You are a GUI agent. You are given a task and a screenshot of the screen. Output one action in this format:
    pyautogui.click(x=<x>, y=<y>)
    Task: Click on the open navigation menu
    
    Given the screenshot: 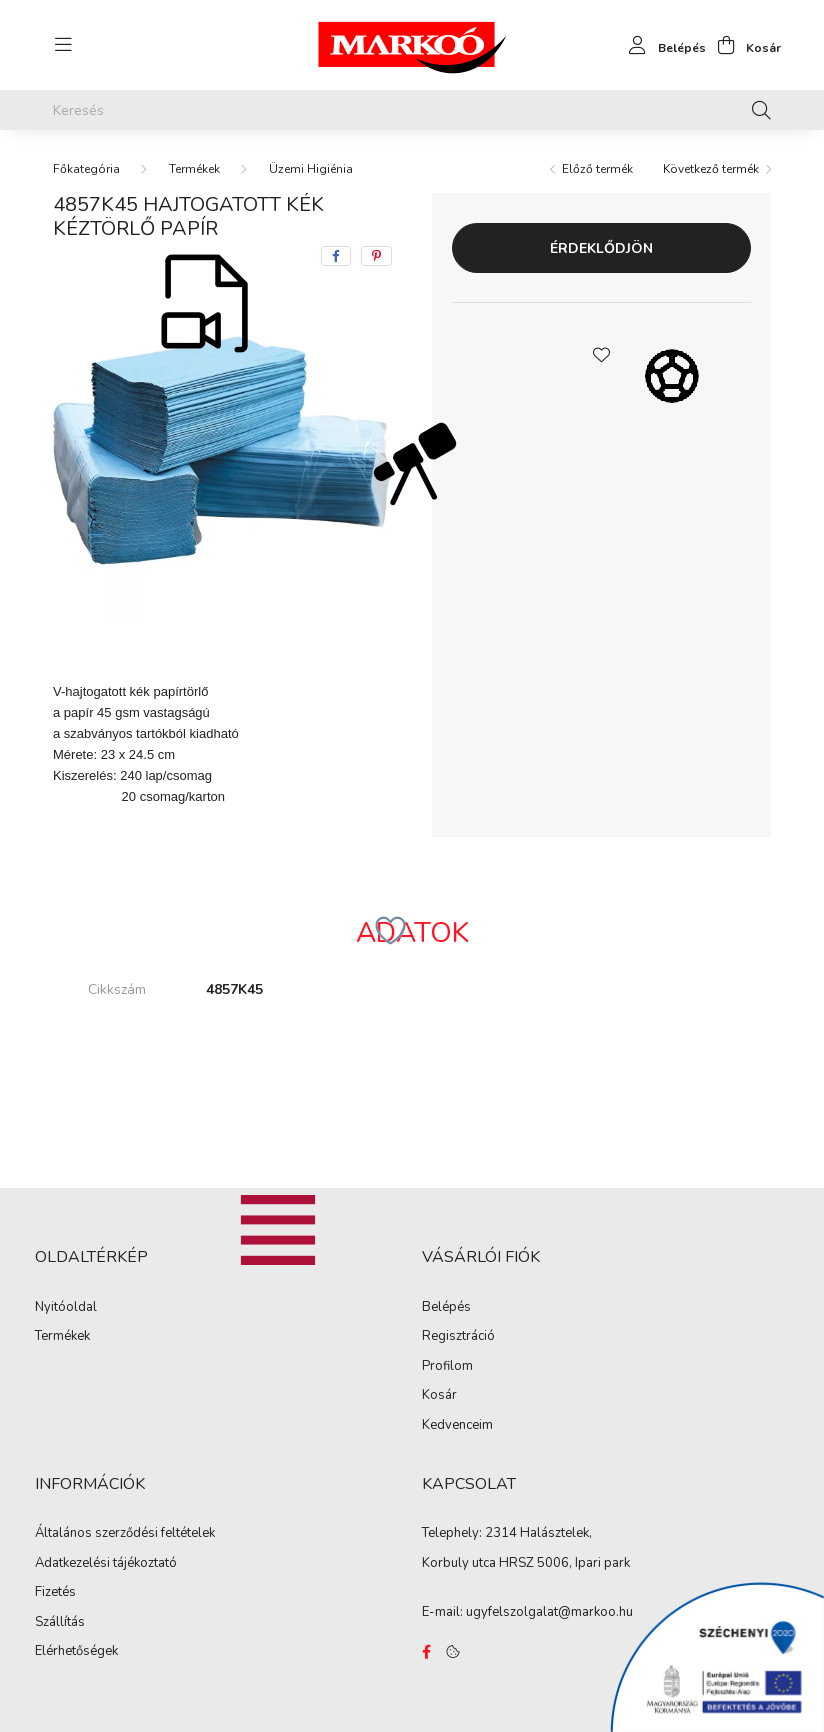 What is the action you would take?
    pyautogui.click(x=278, y=1230)
    